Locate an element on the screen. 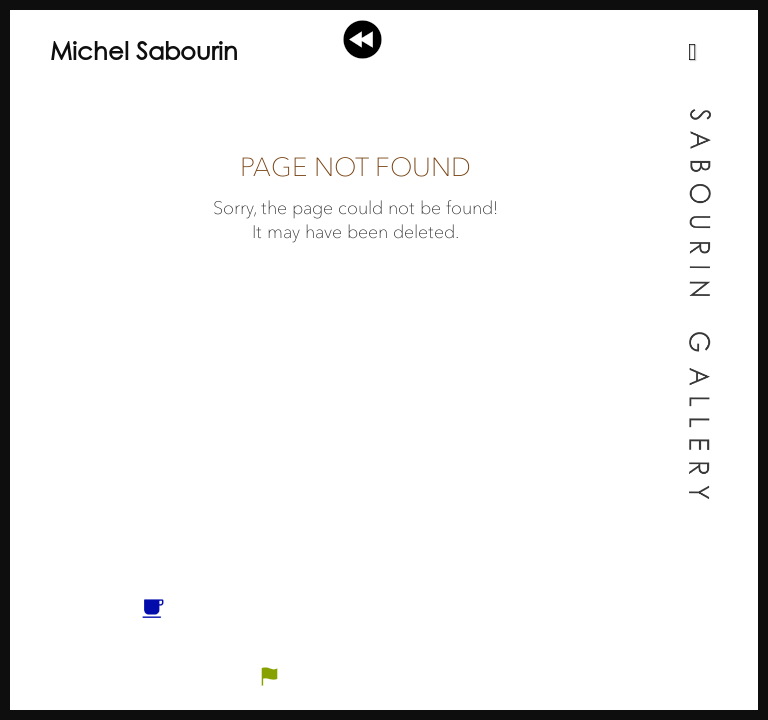 The image size is (768, 720). find nearby coffee shops or cafes is located at coordinates (153, 609).